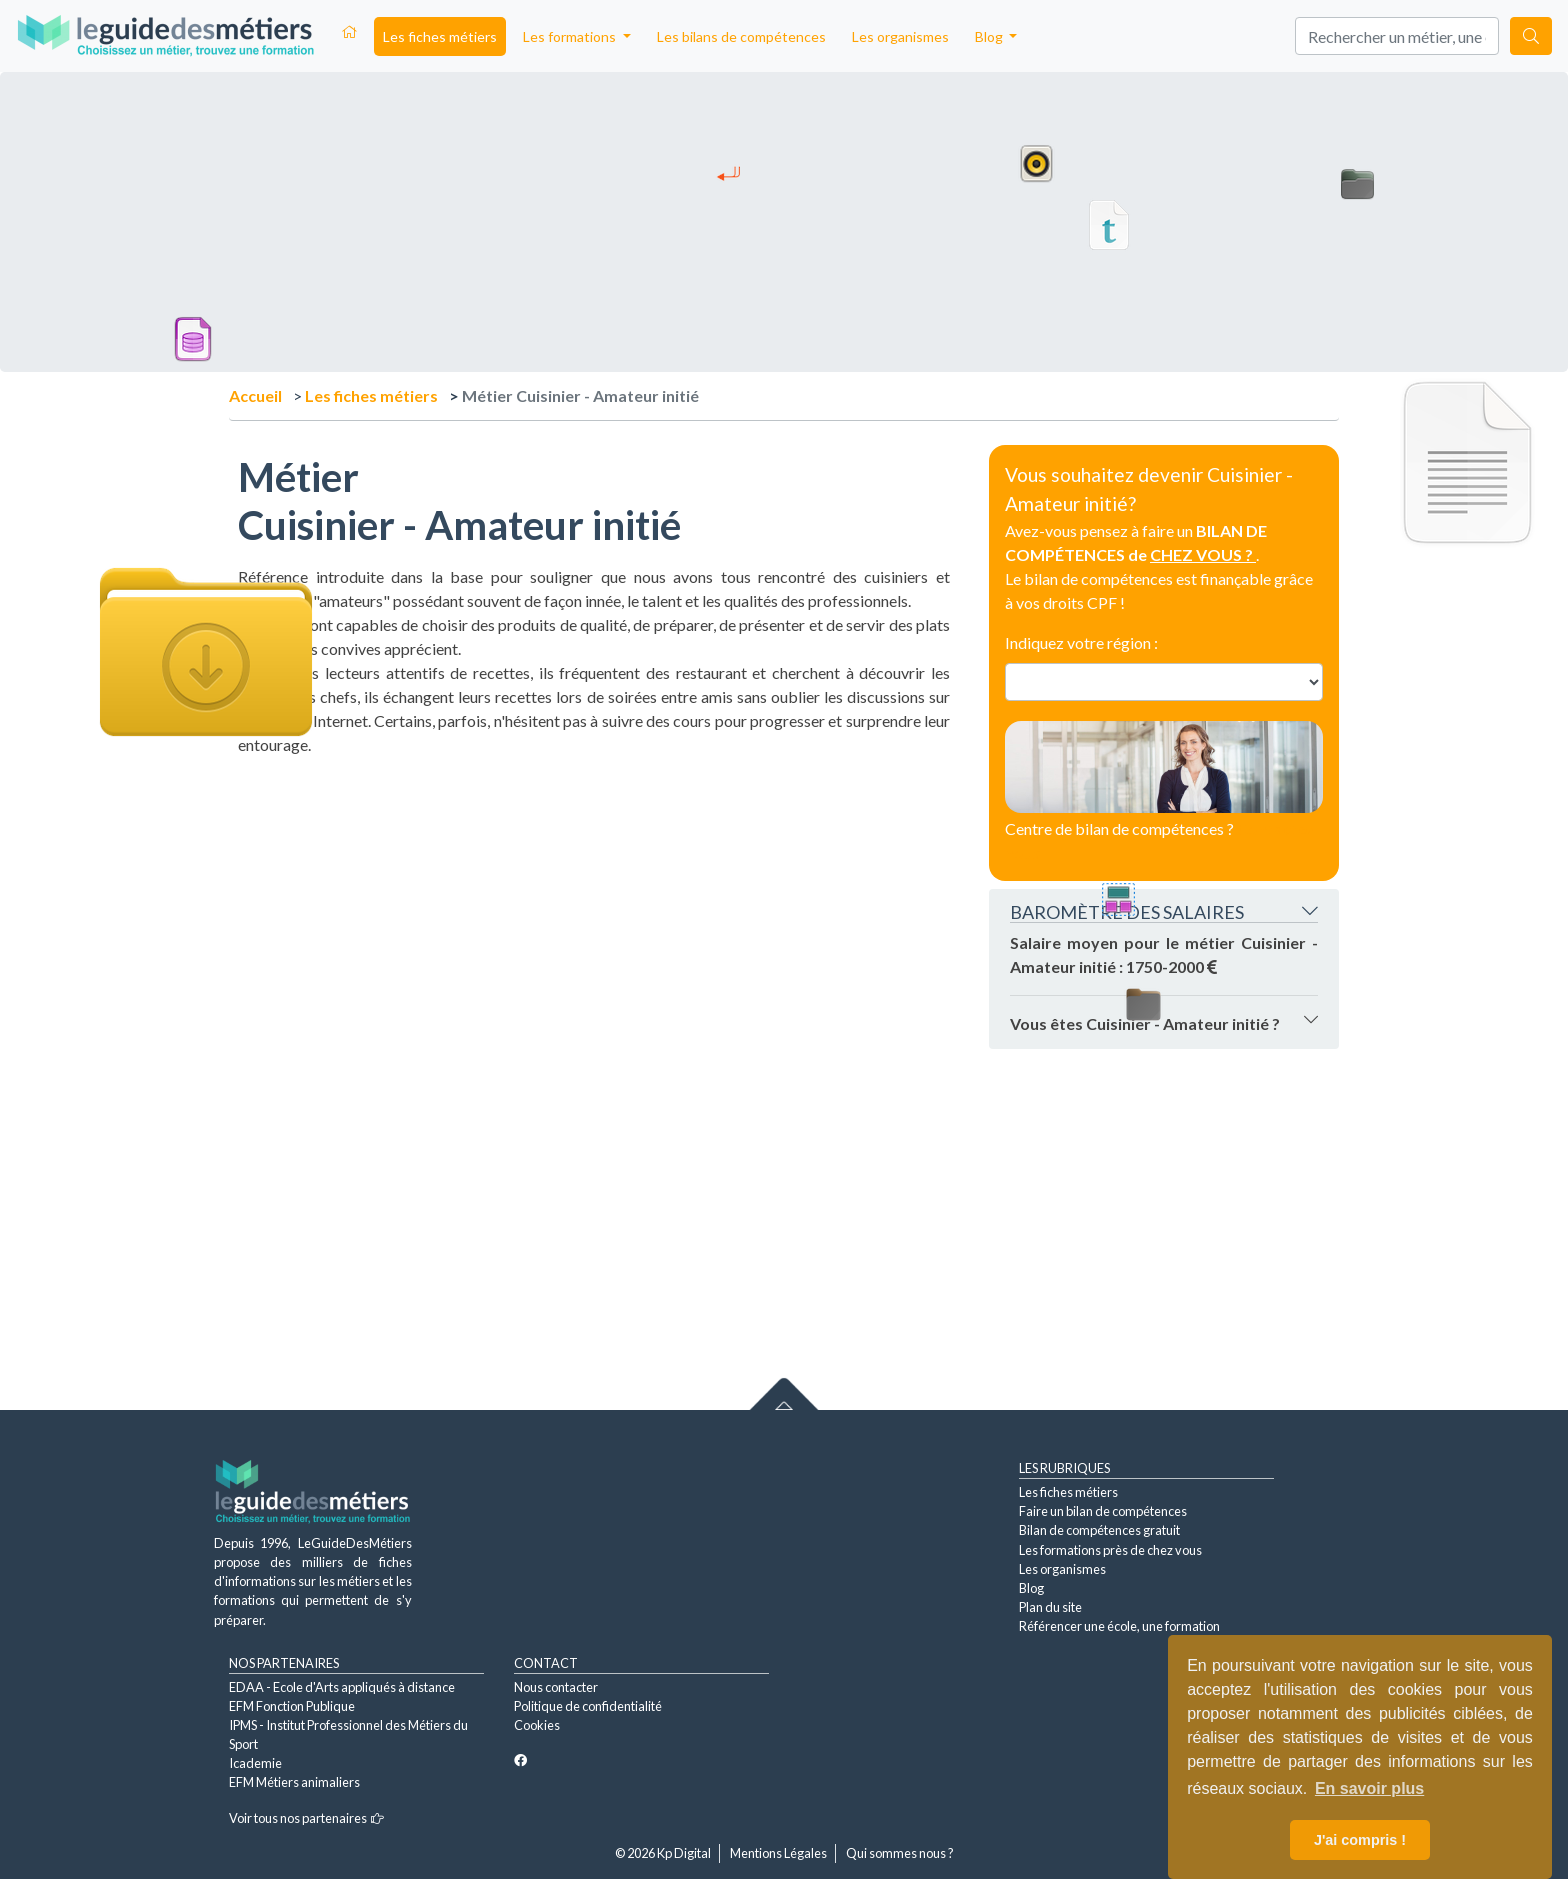  Describe the element at coordinates (1036, 163) in the screenshot. I see `access sound and audio settings` at that location.